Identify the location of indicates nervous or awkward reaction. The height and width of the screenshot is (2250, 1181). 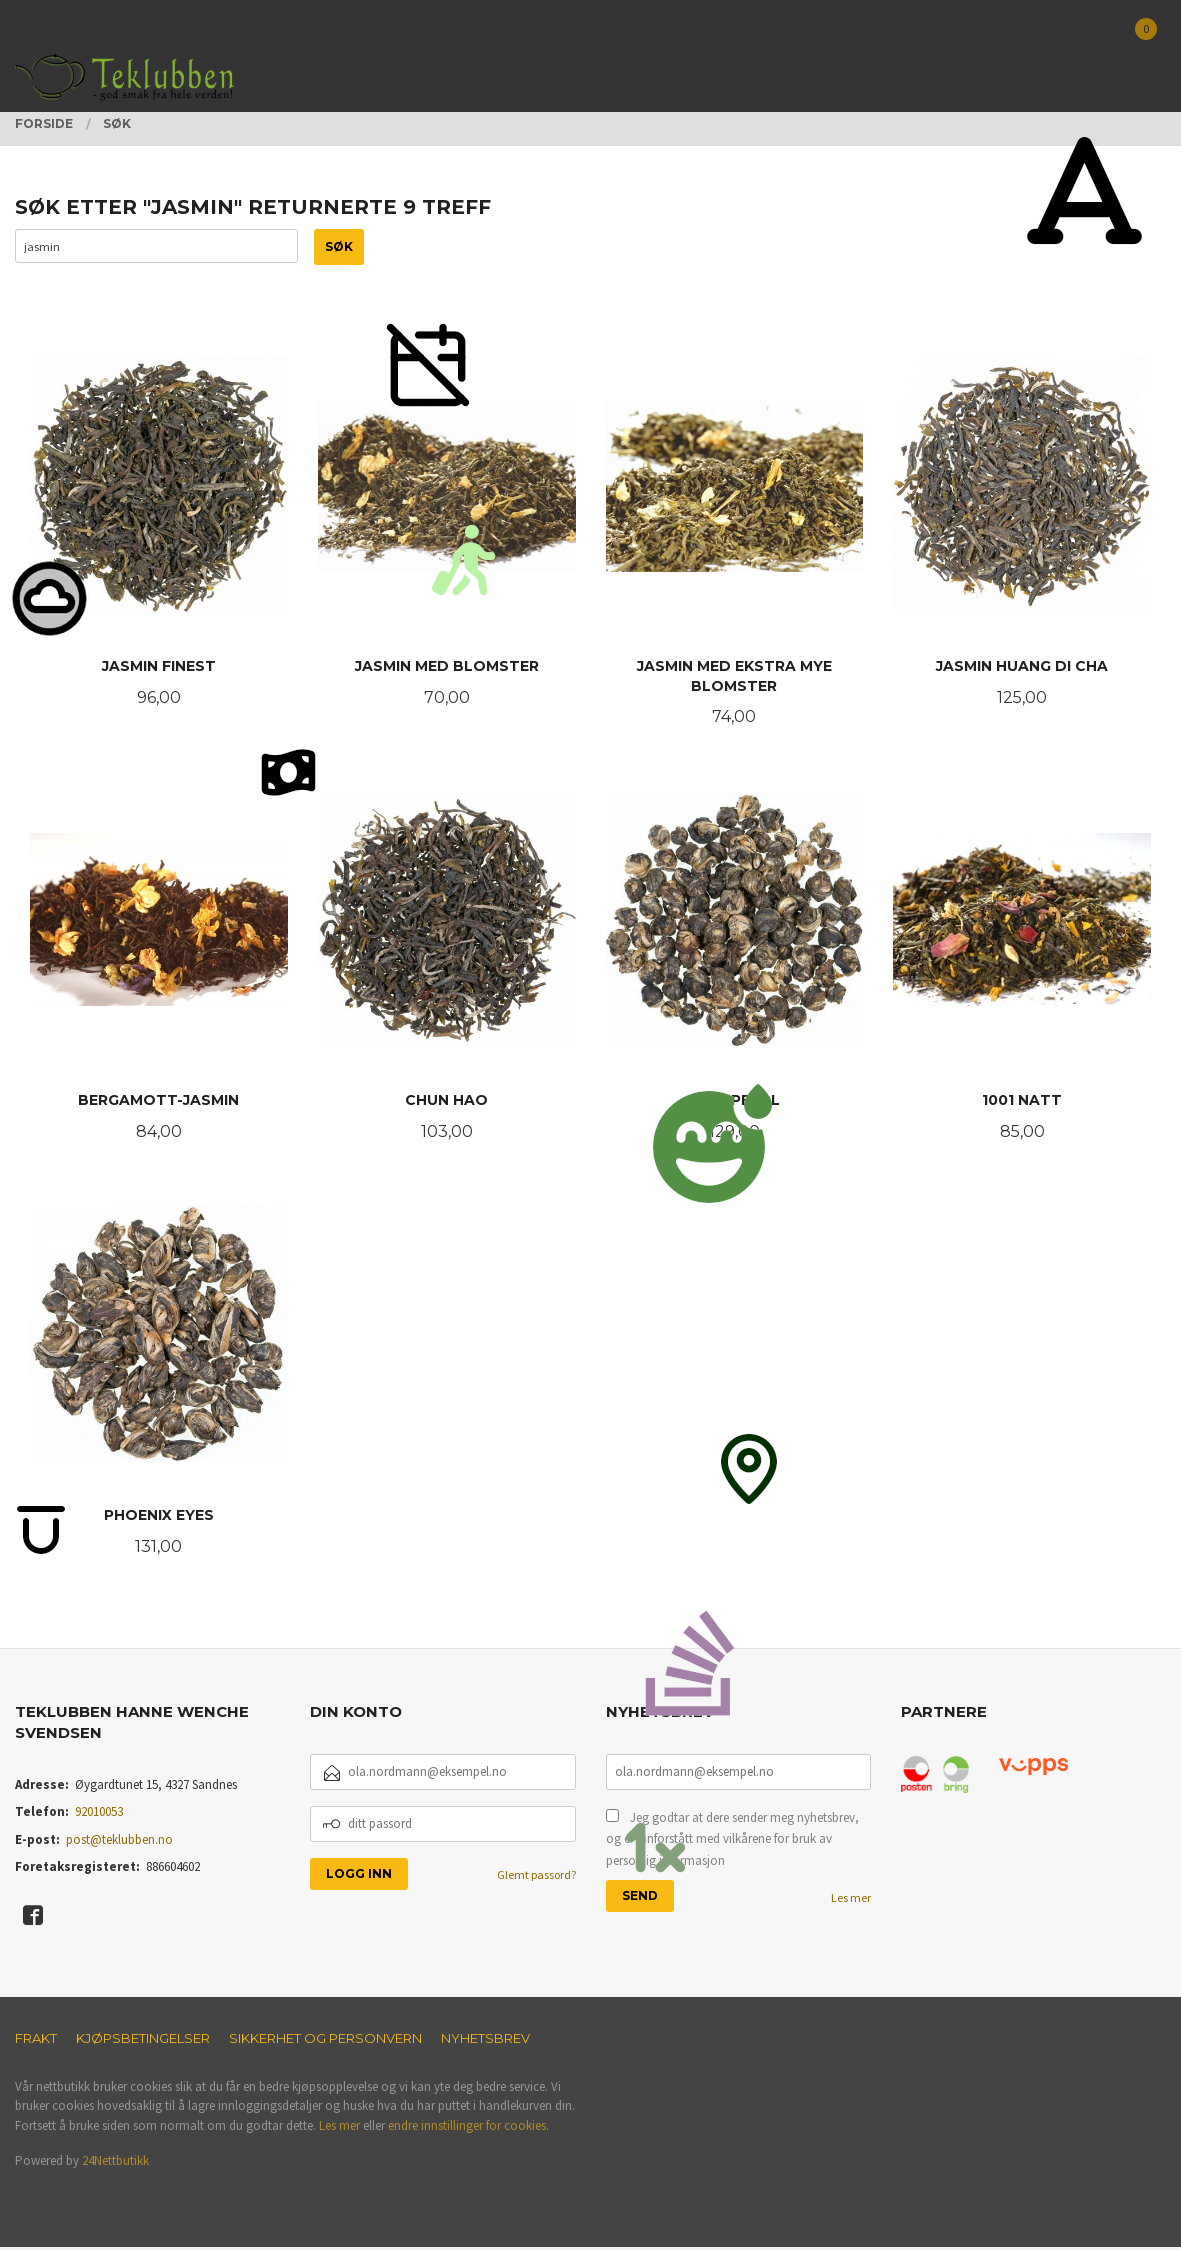
(709, 1147).